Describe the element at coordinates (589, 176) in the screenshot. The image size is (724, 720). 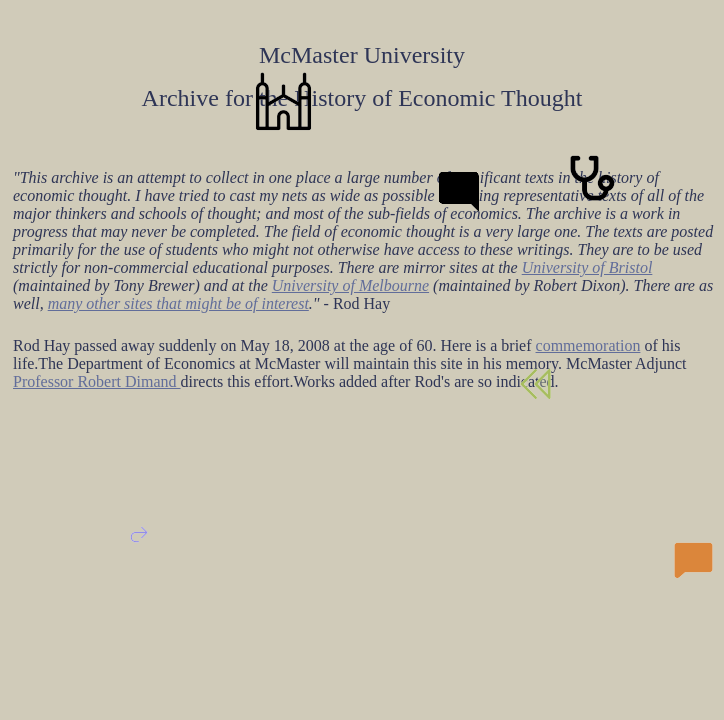
I see `access health or medical features` at that location.